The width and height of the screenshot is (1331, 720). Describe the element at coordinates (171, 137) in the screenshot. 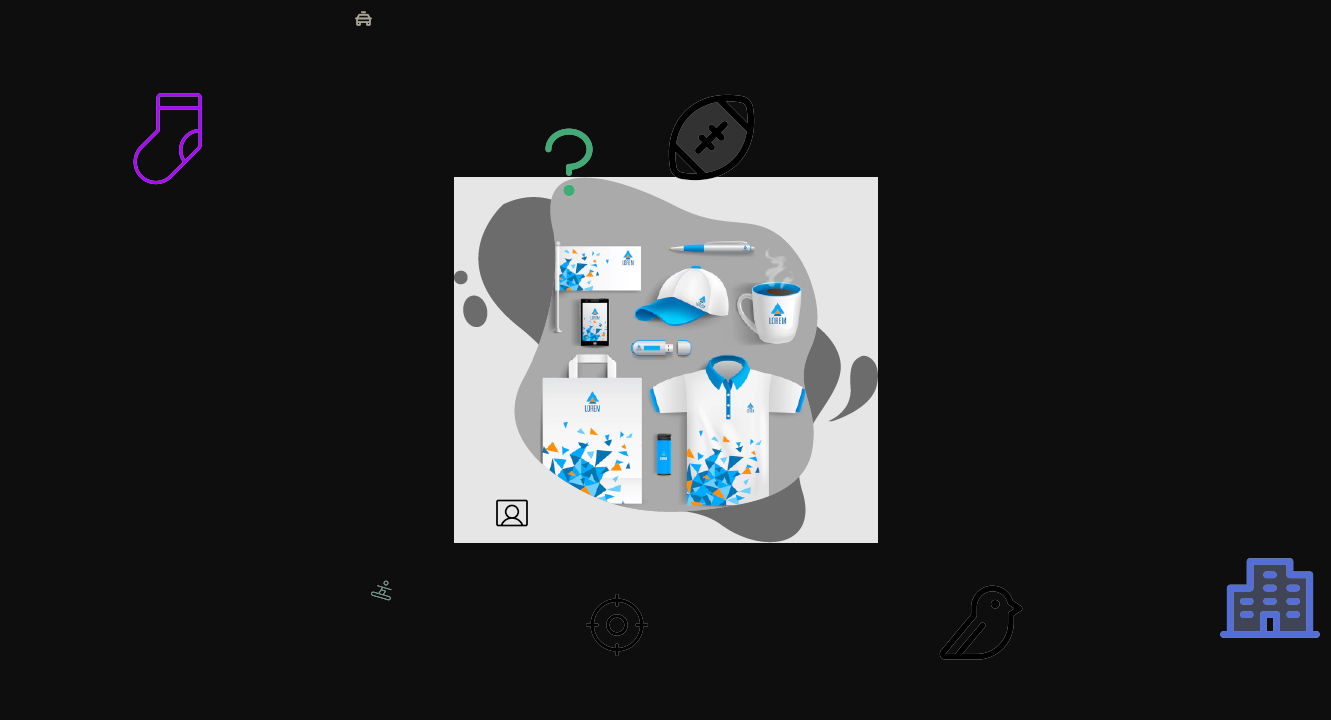

I see `browse clothing or apparel items` at that location.